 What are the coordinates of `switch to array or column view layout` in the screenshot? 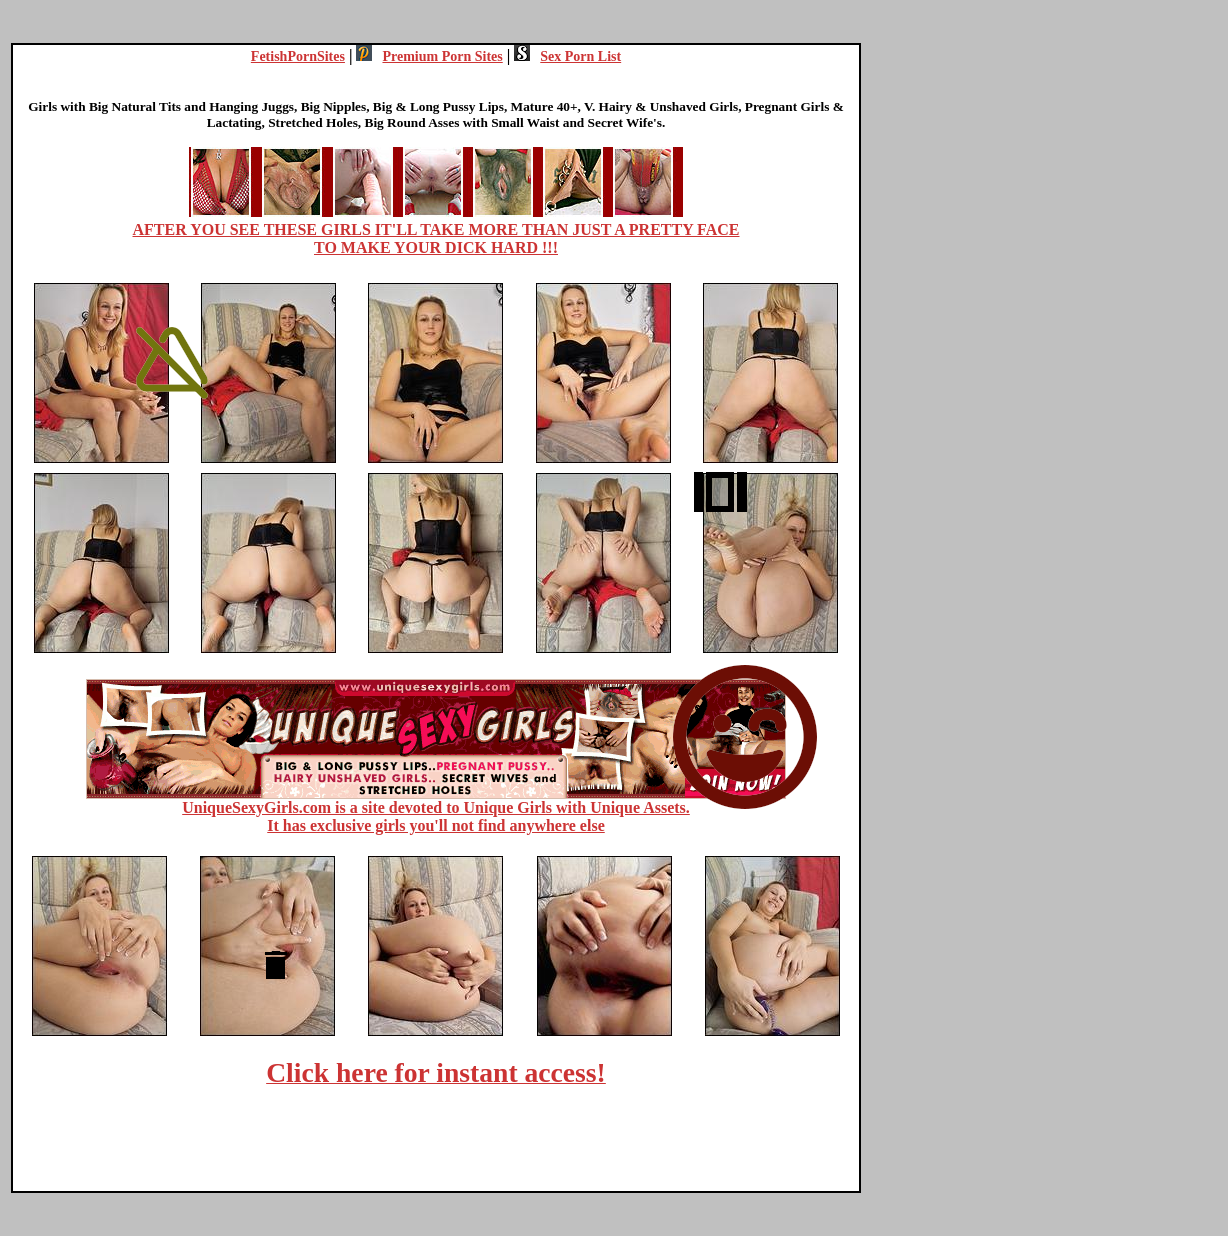 It's located at (718, 493).